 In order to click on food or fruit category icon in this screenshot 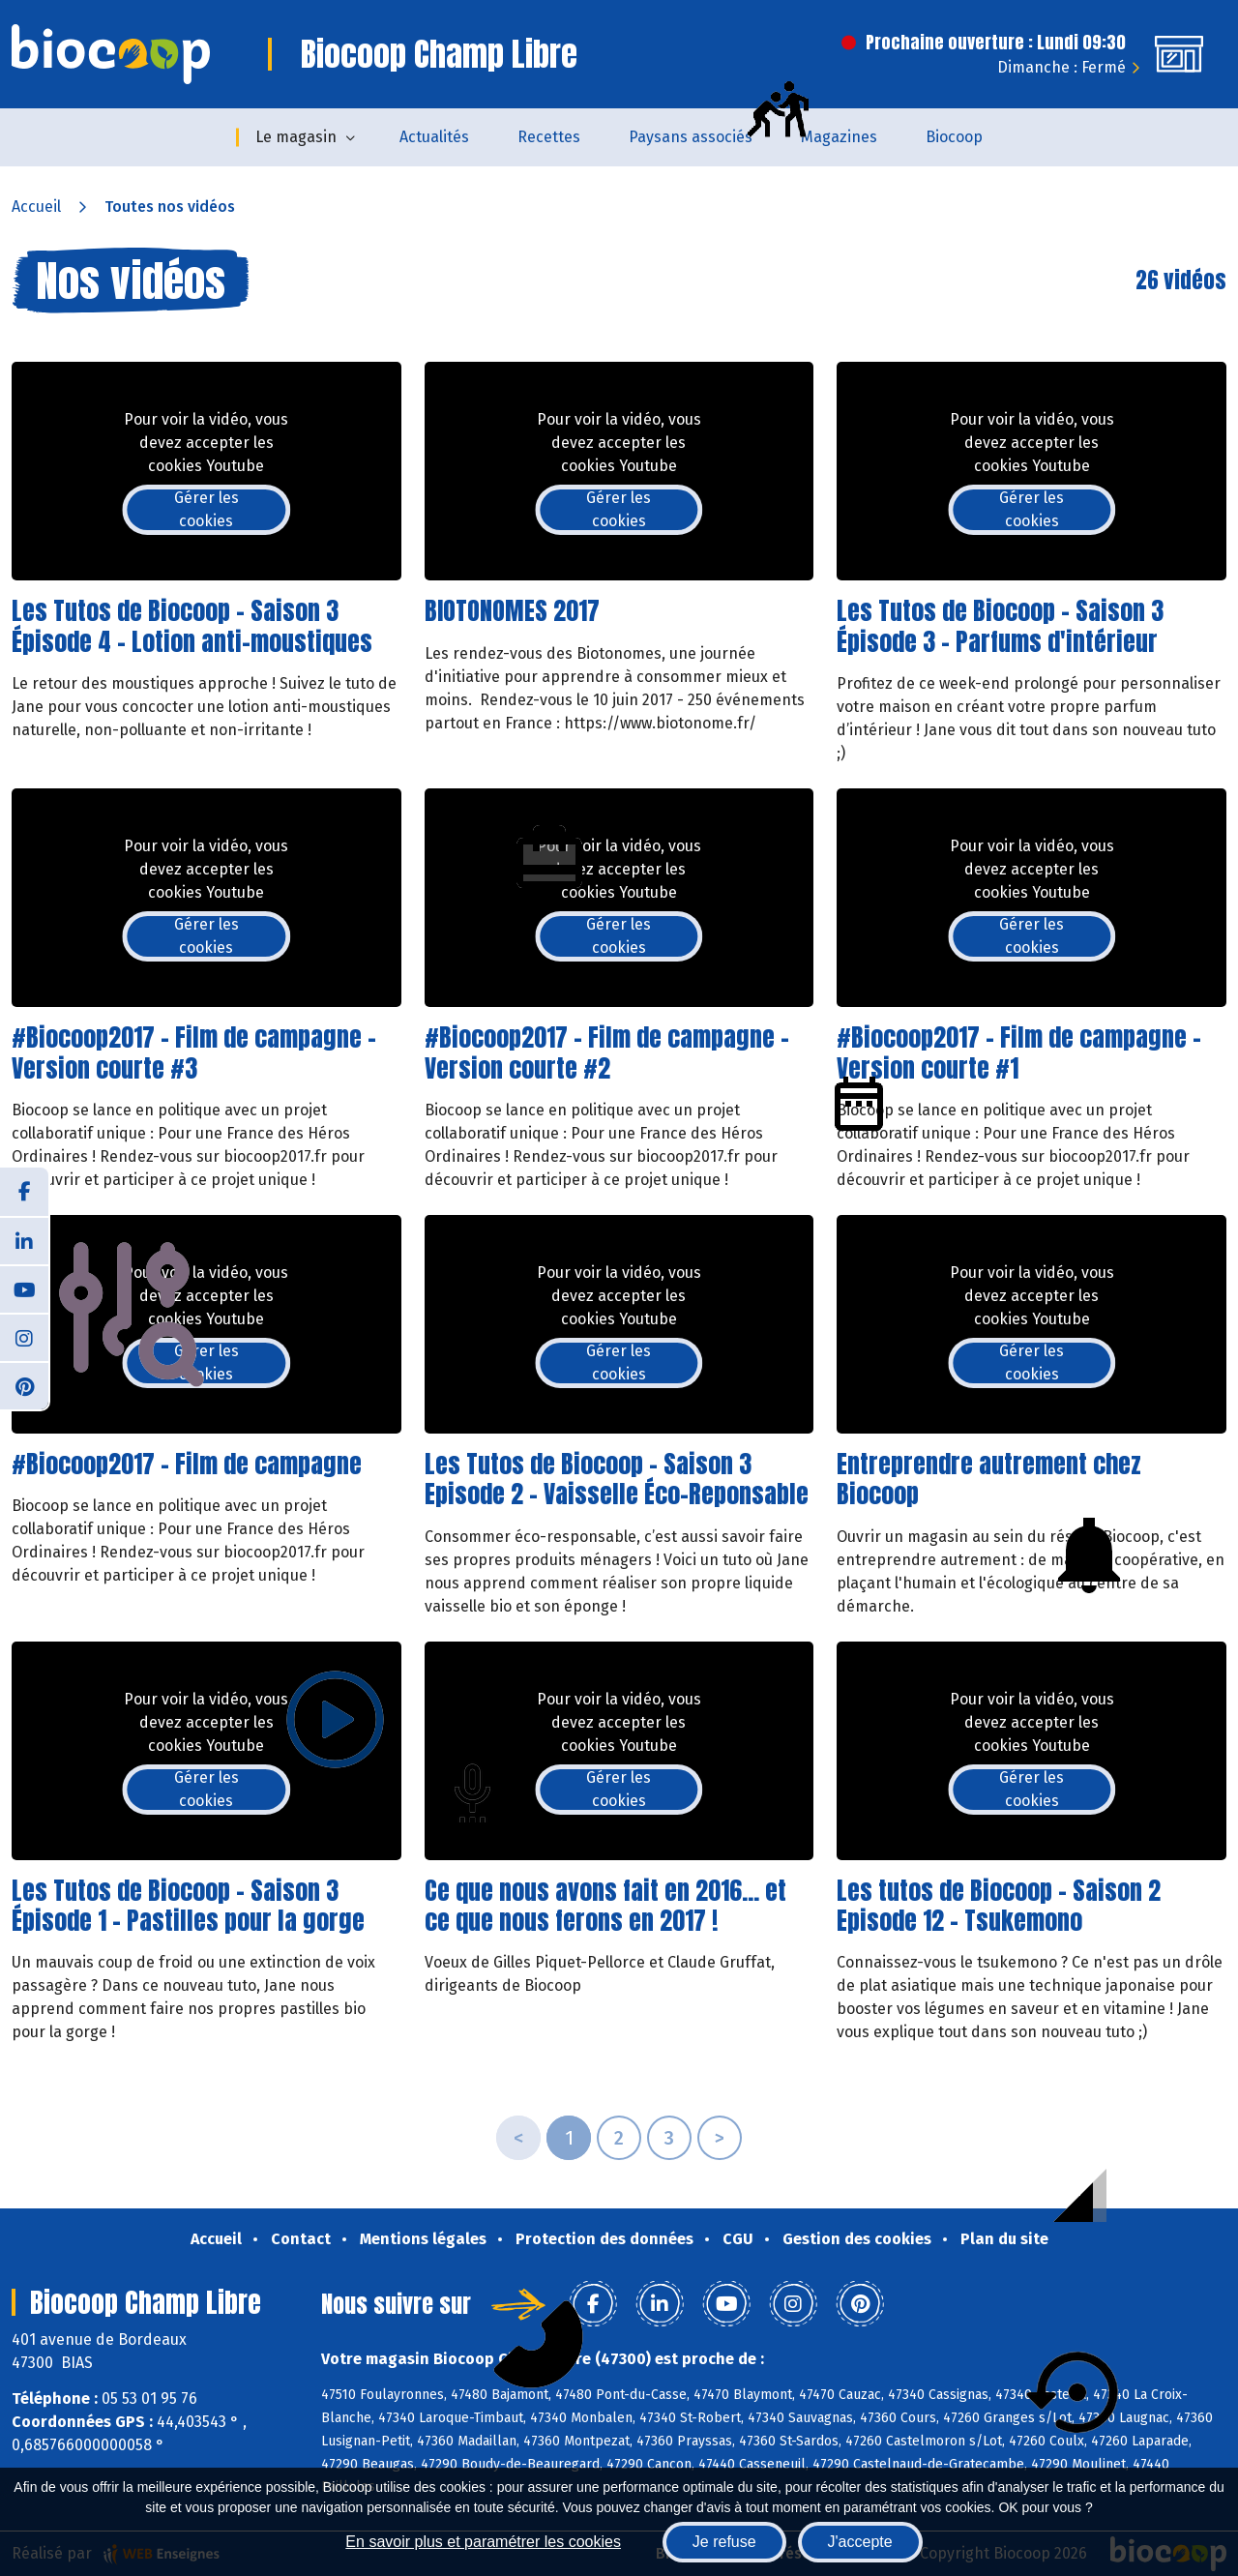, I will do `click(541, 2346)`.